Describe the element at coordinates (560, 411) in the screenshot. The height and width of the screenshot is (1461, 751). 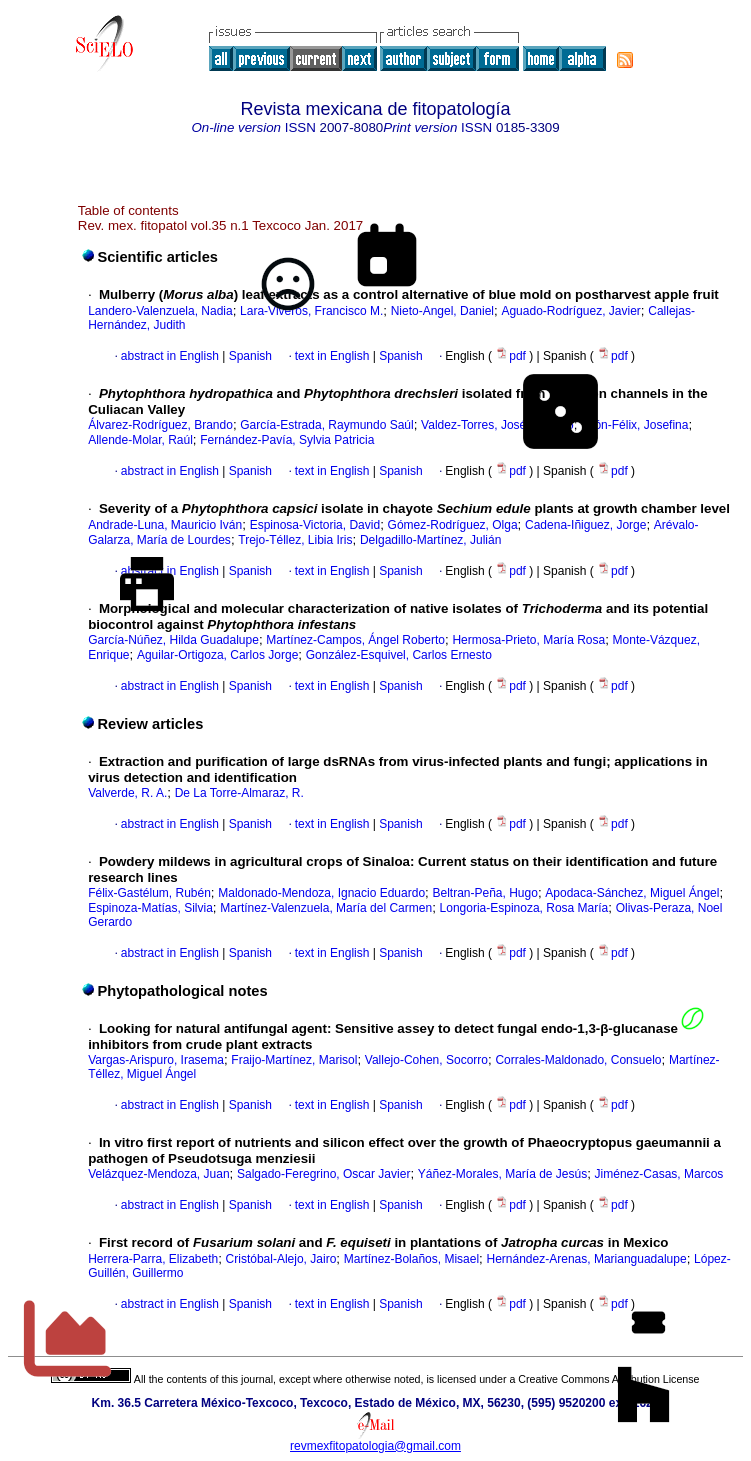
I see `randomize or shuffle content` at that location.